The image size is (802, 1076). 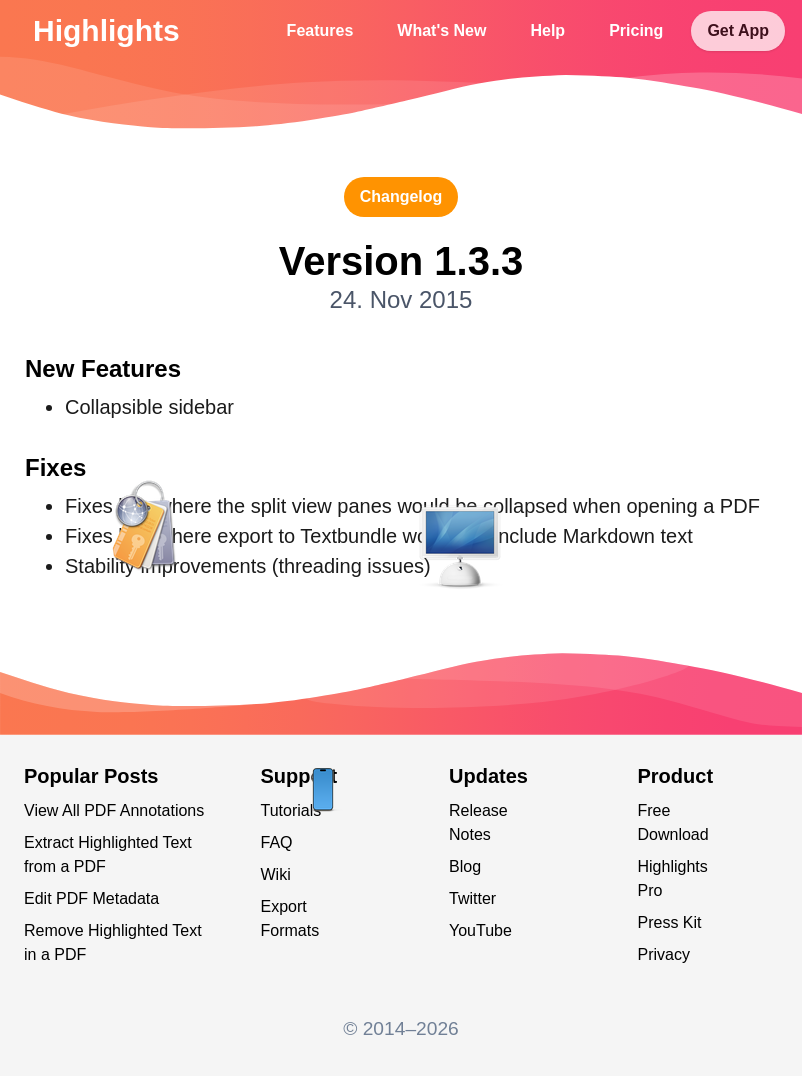 I want to click on iPhone 15 device icon, so click(x=323, y=790).